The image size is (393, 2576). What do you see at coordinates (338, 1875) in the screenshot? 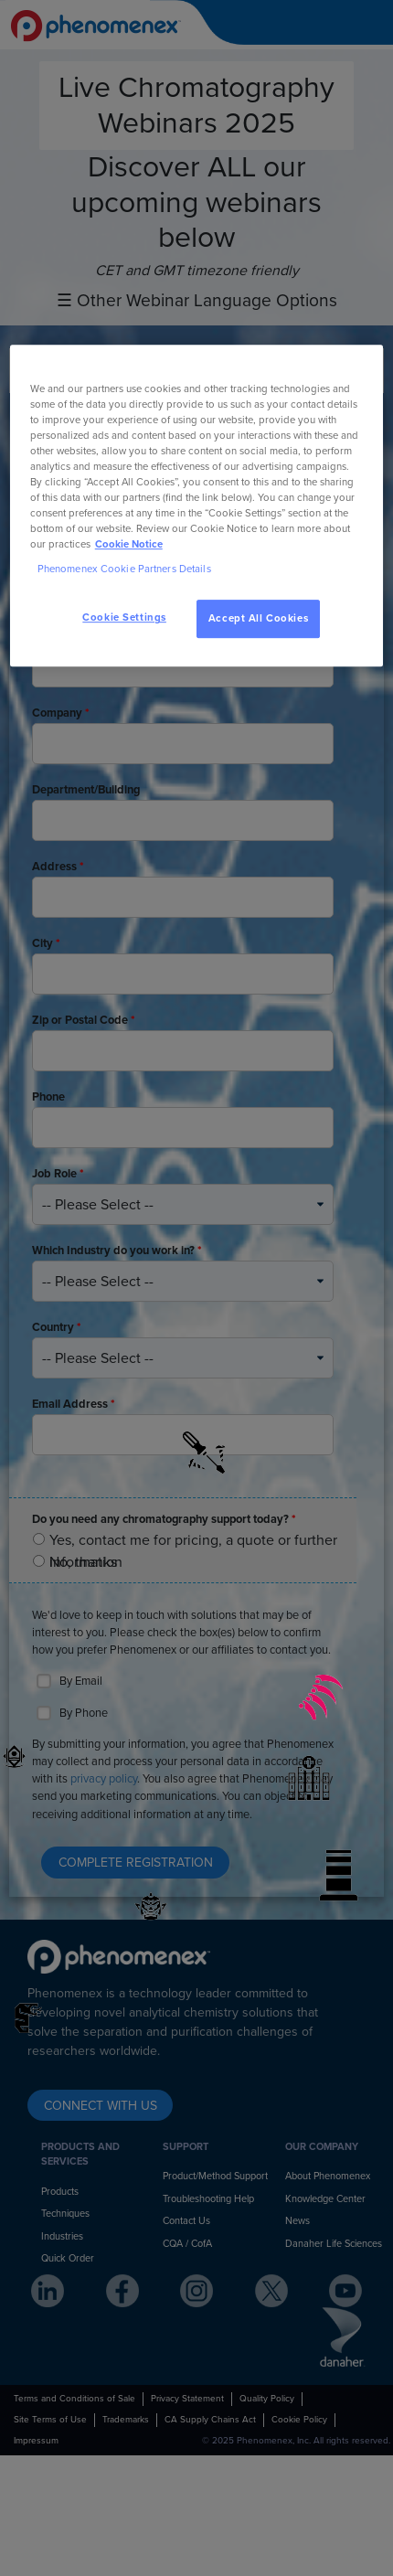
I see `set player spawn point` at bounding box center [338, 1875].